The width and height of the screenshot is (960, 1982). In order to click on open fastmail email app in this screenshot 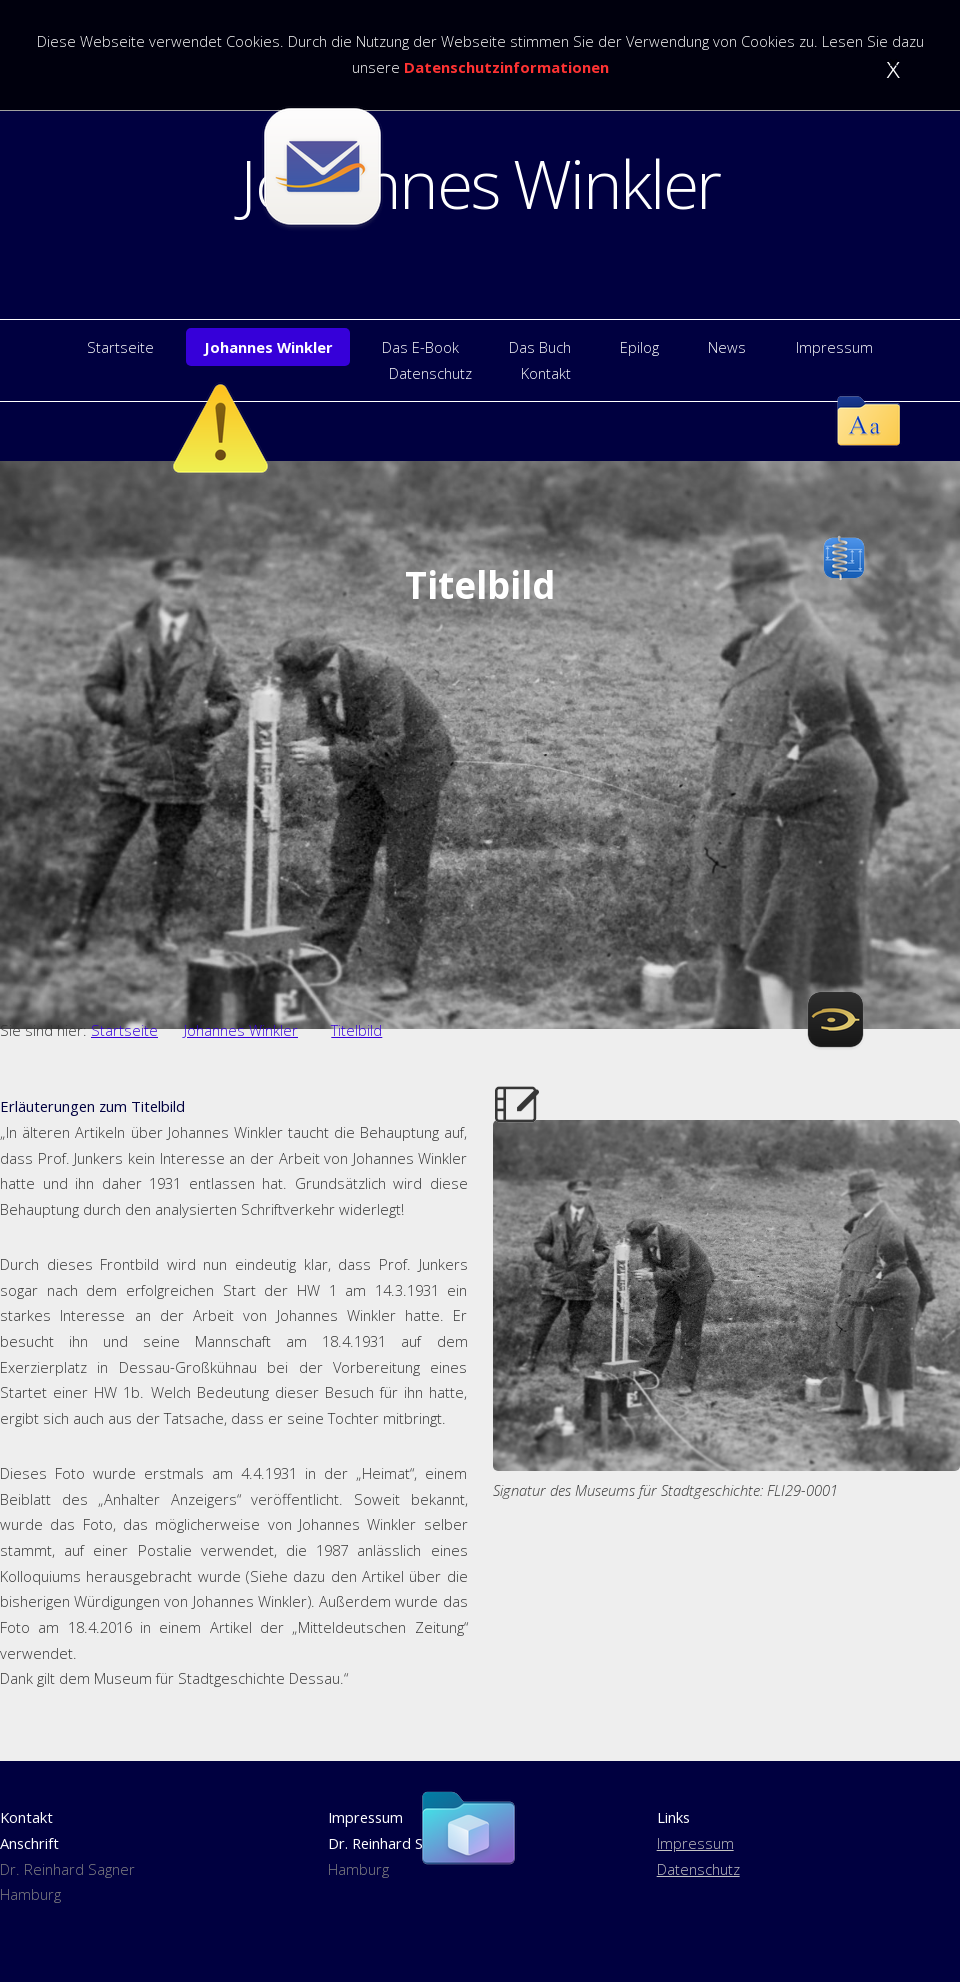, I will do `click(322, 166)`.